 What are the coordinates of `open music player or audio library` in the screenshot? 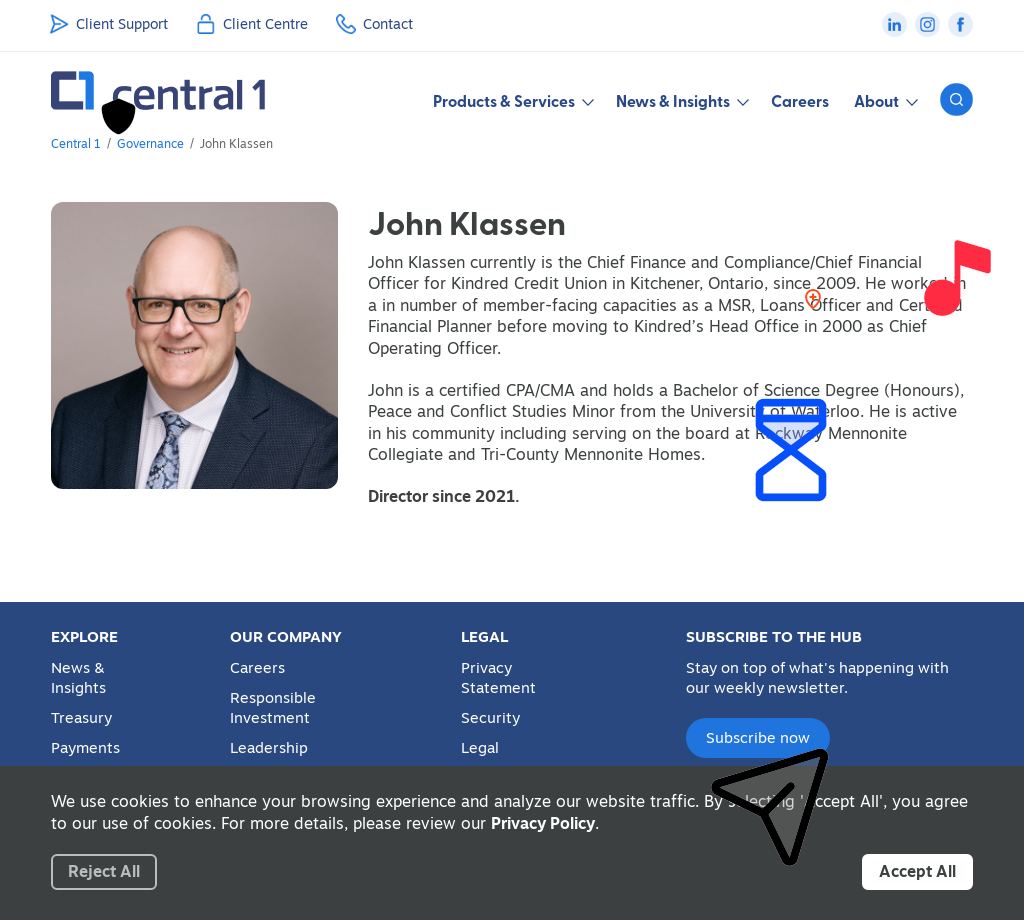 It's located at (957, 276).